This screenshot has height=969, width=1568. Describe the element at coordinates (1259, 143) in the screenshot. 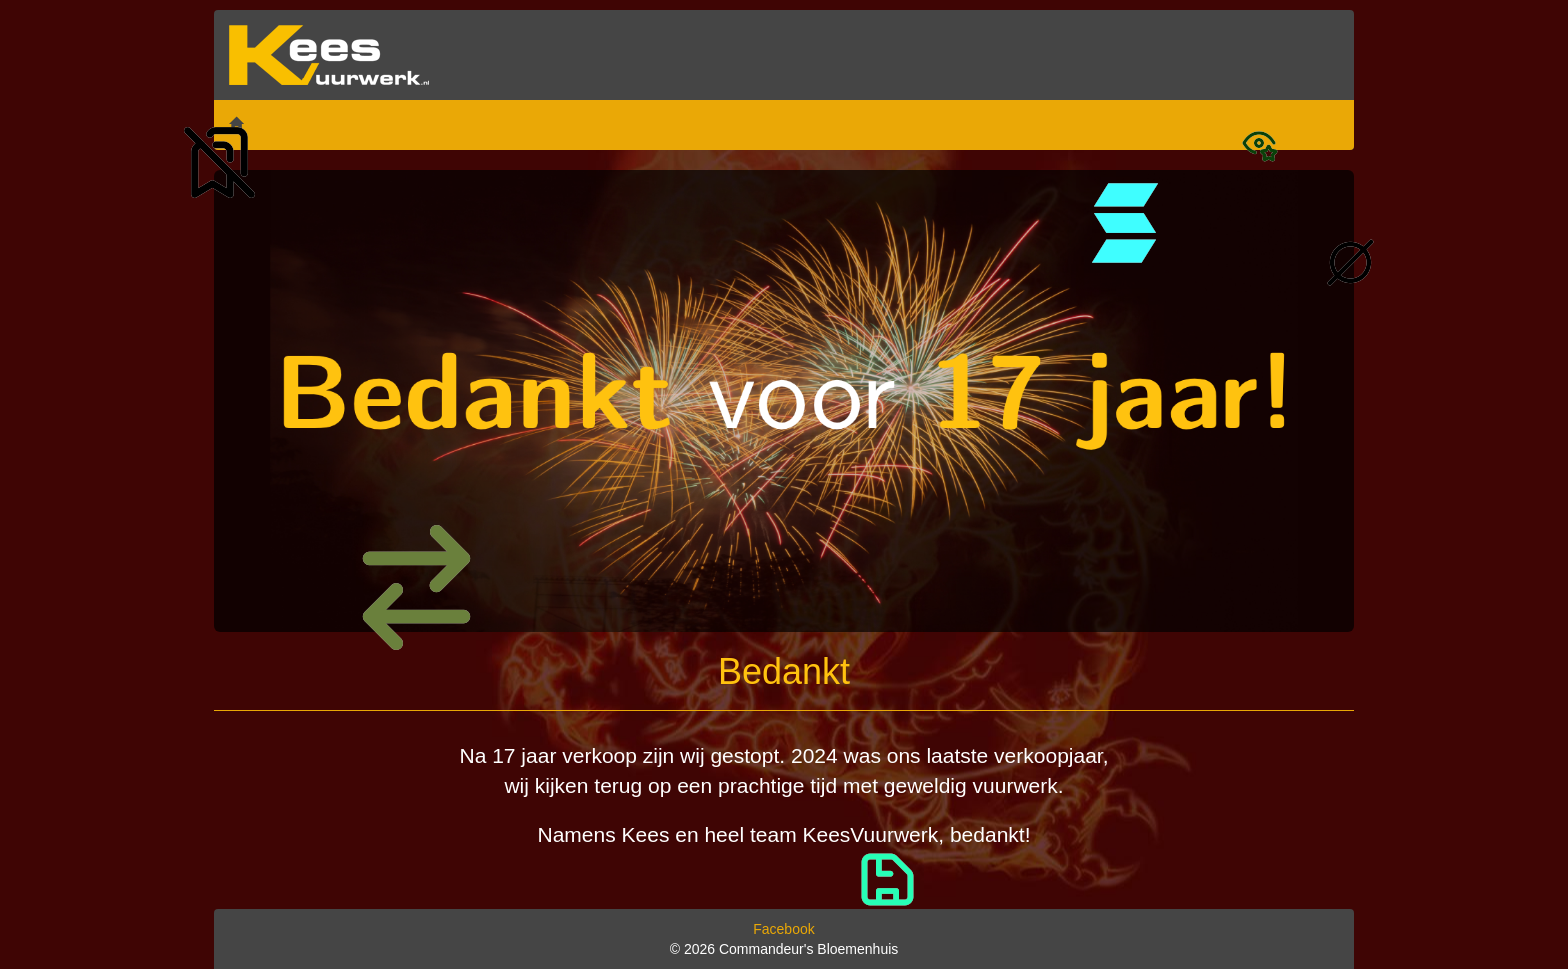

I see `add to favorites or watchlist` at that location.